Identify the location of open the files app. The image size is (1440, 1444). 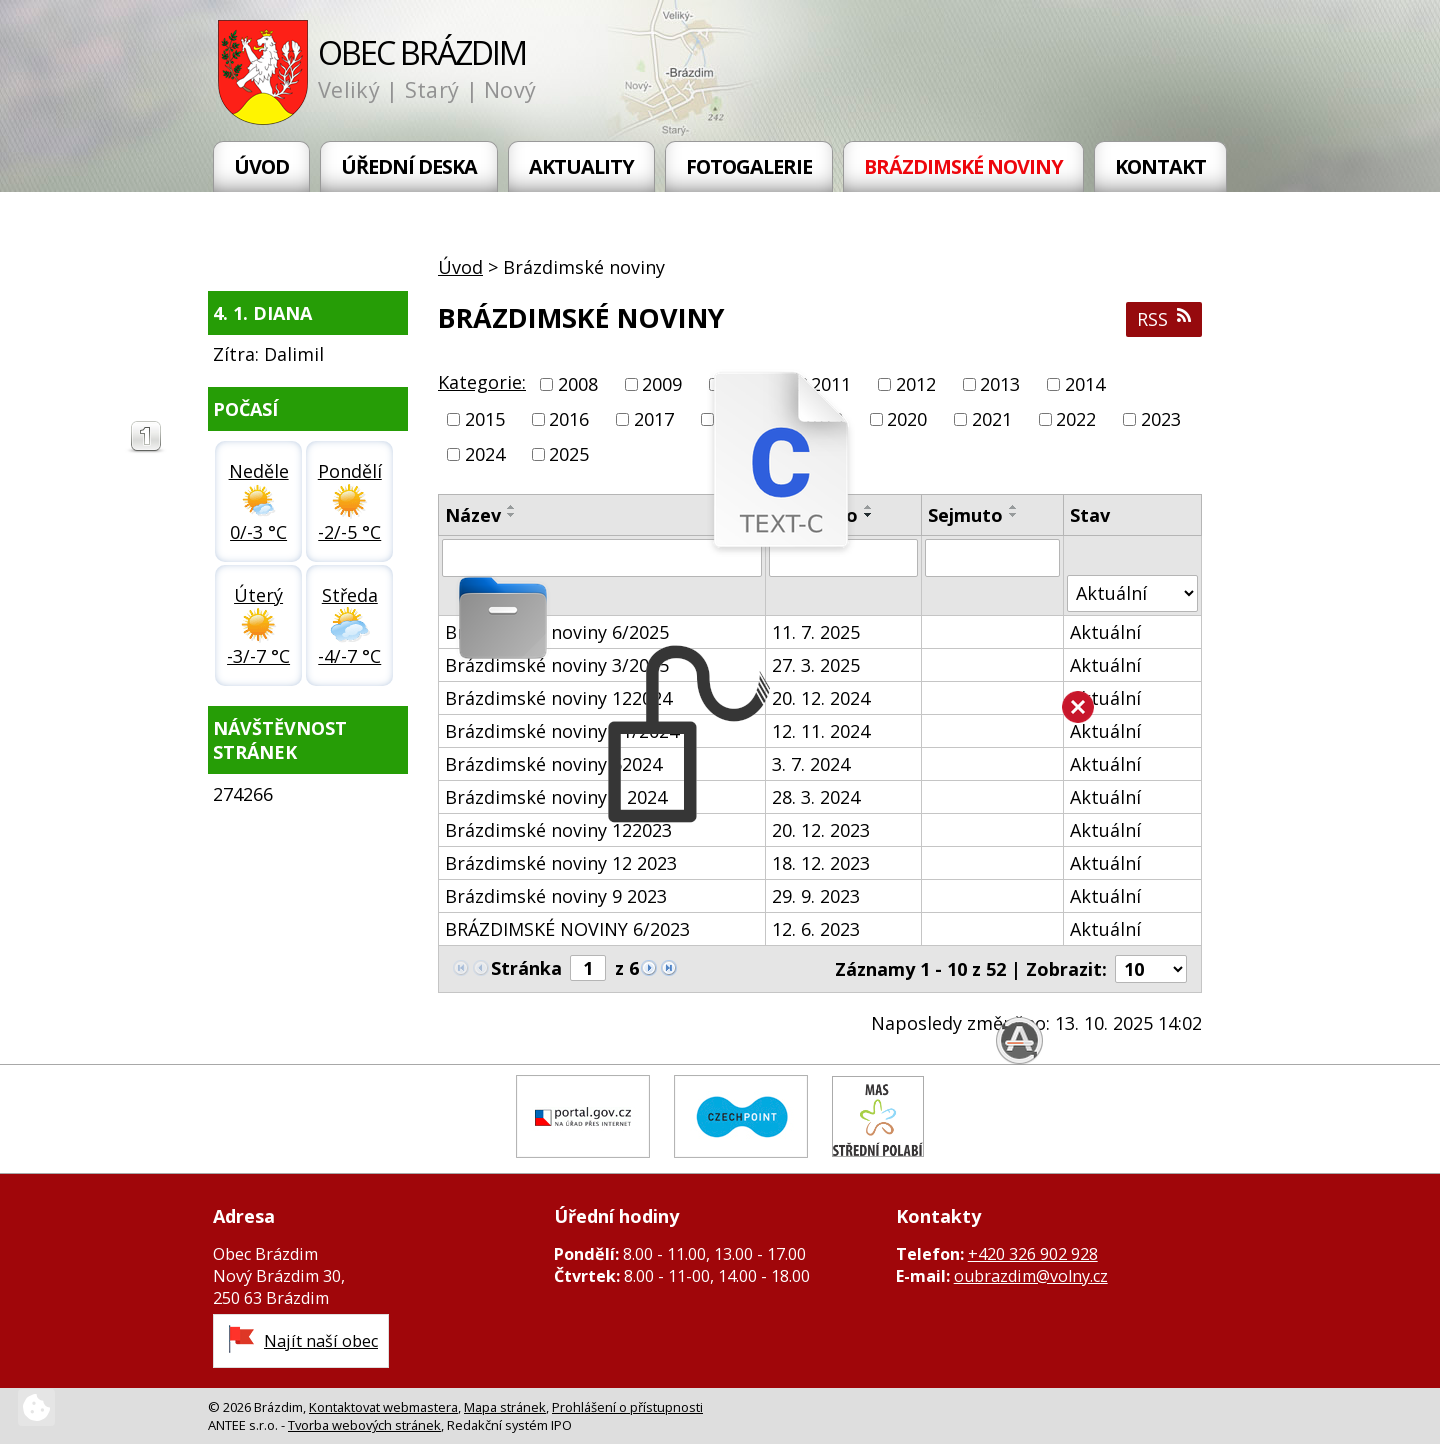
(503, 618).